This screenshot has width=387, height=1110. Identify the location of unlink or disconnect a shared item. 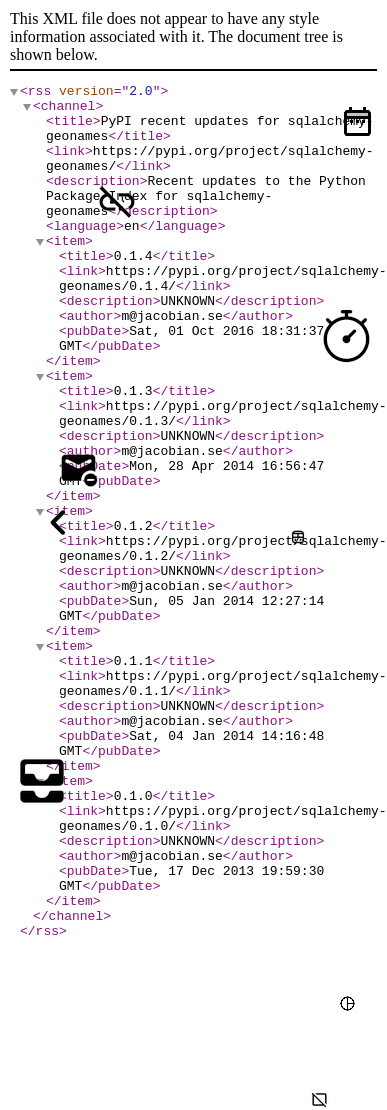
(117, 202).